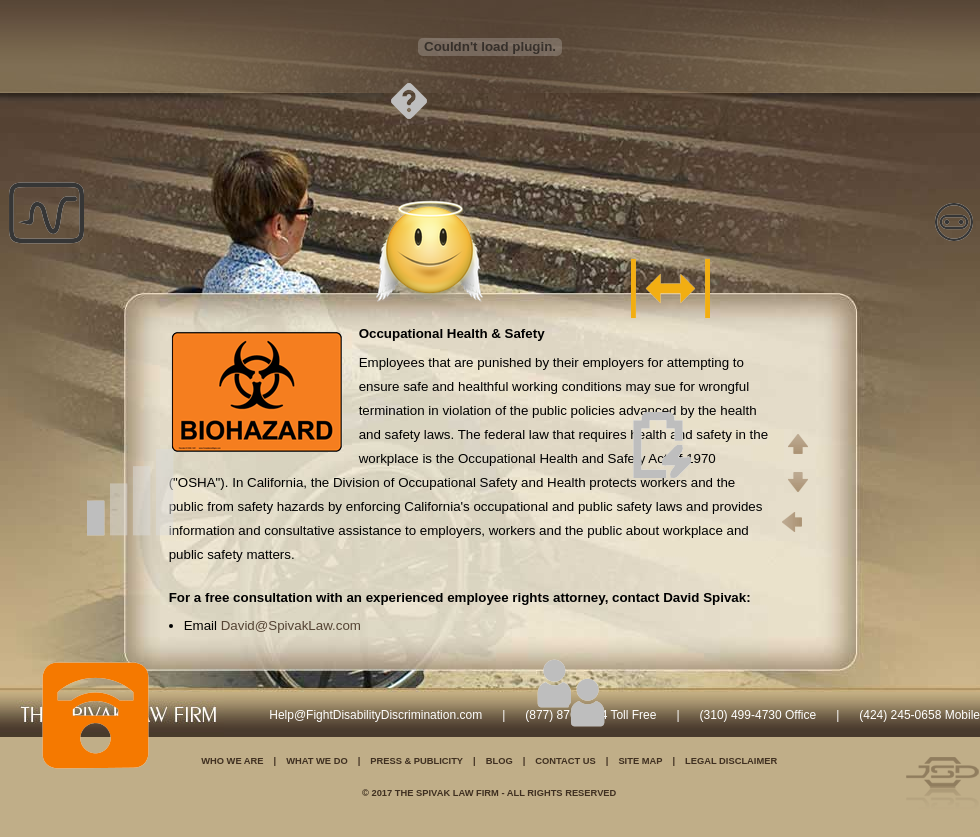 This screenshot has height=837, width=980. What do you see at coordinates (571, 693) in the screenshot?
I see `manage user accounts` at bounding box center [571, 693].